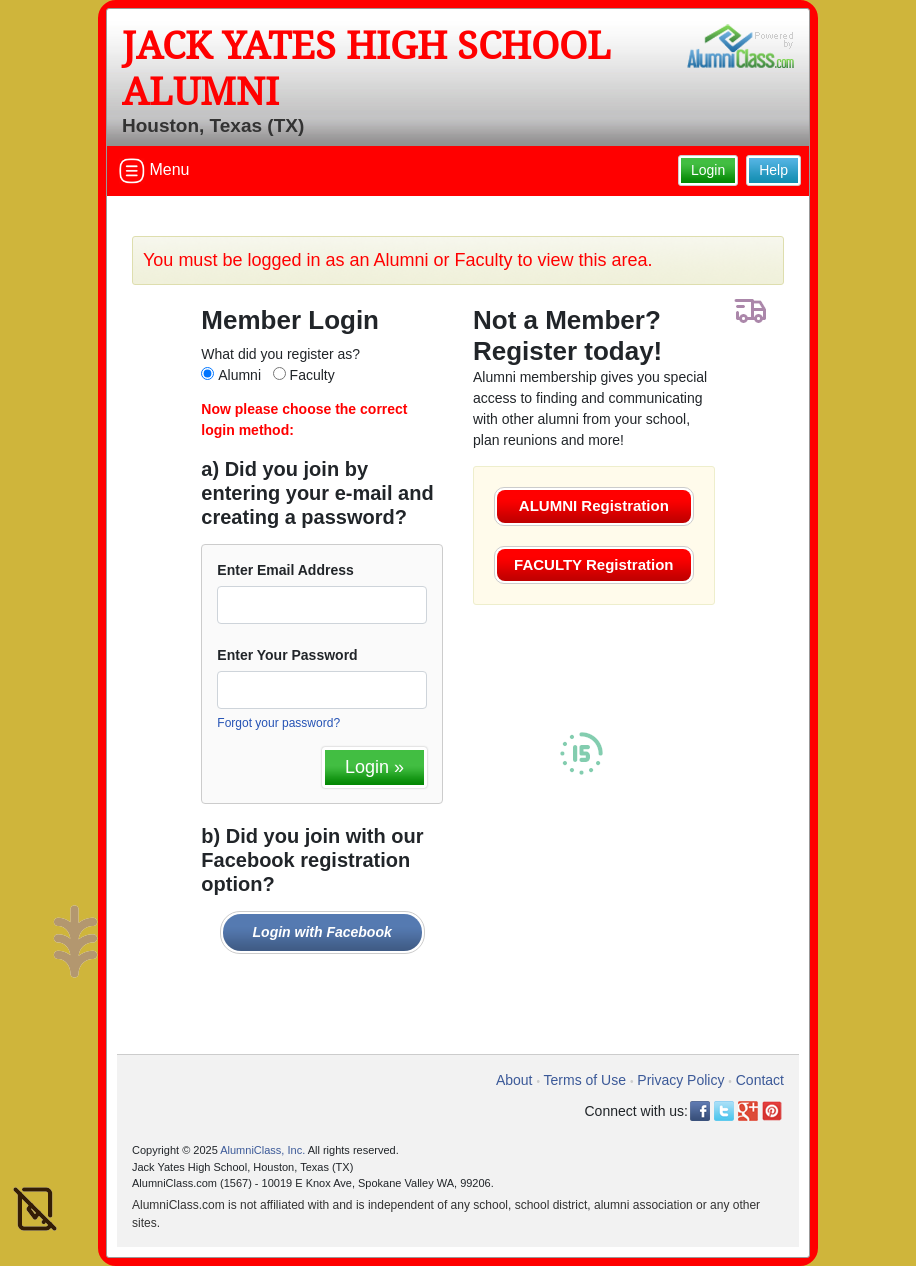 The width and height of the screenshot is (916, 1266). What do you see at coordinates (581, 753) in the screenshot?
I see `set a 15-minute timer` at bounding box center [581, 753].